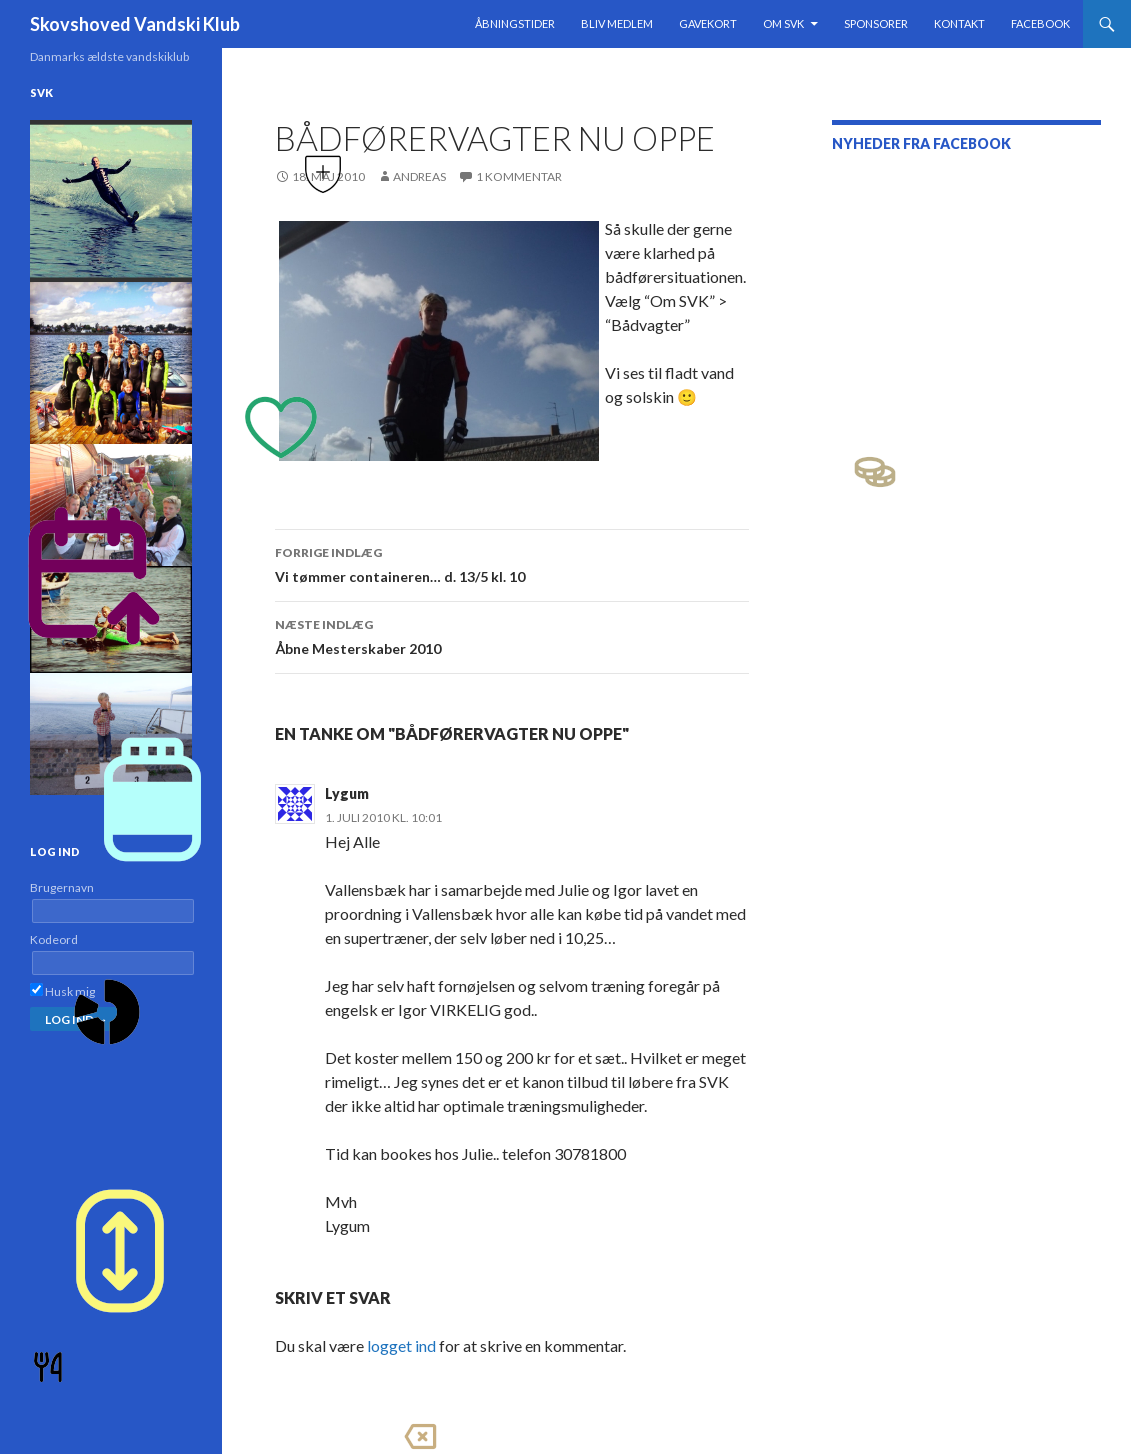  I want to click on access food and dining options, so click(48, 1366).